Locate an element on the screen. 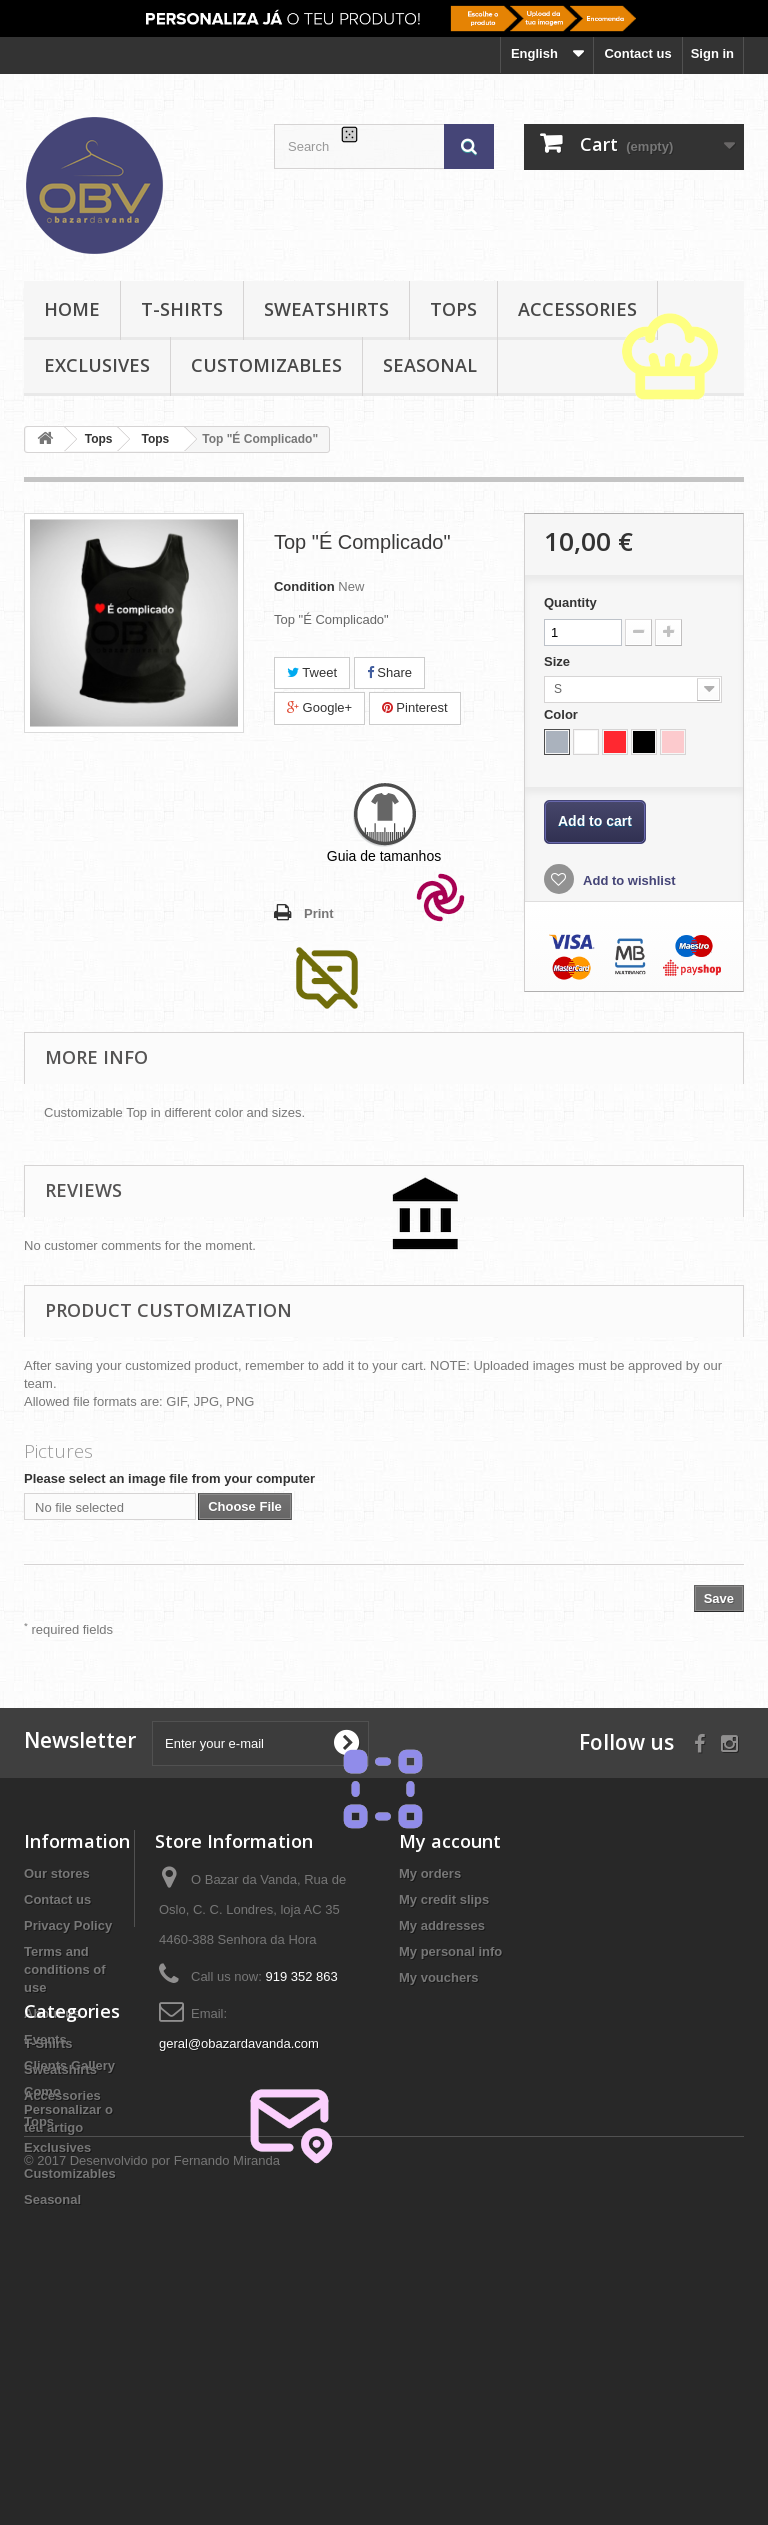 The height and width of the screenshot is (2525, 768). indicates a random or chance-based action is located at coordinates (349, 134).